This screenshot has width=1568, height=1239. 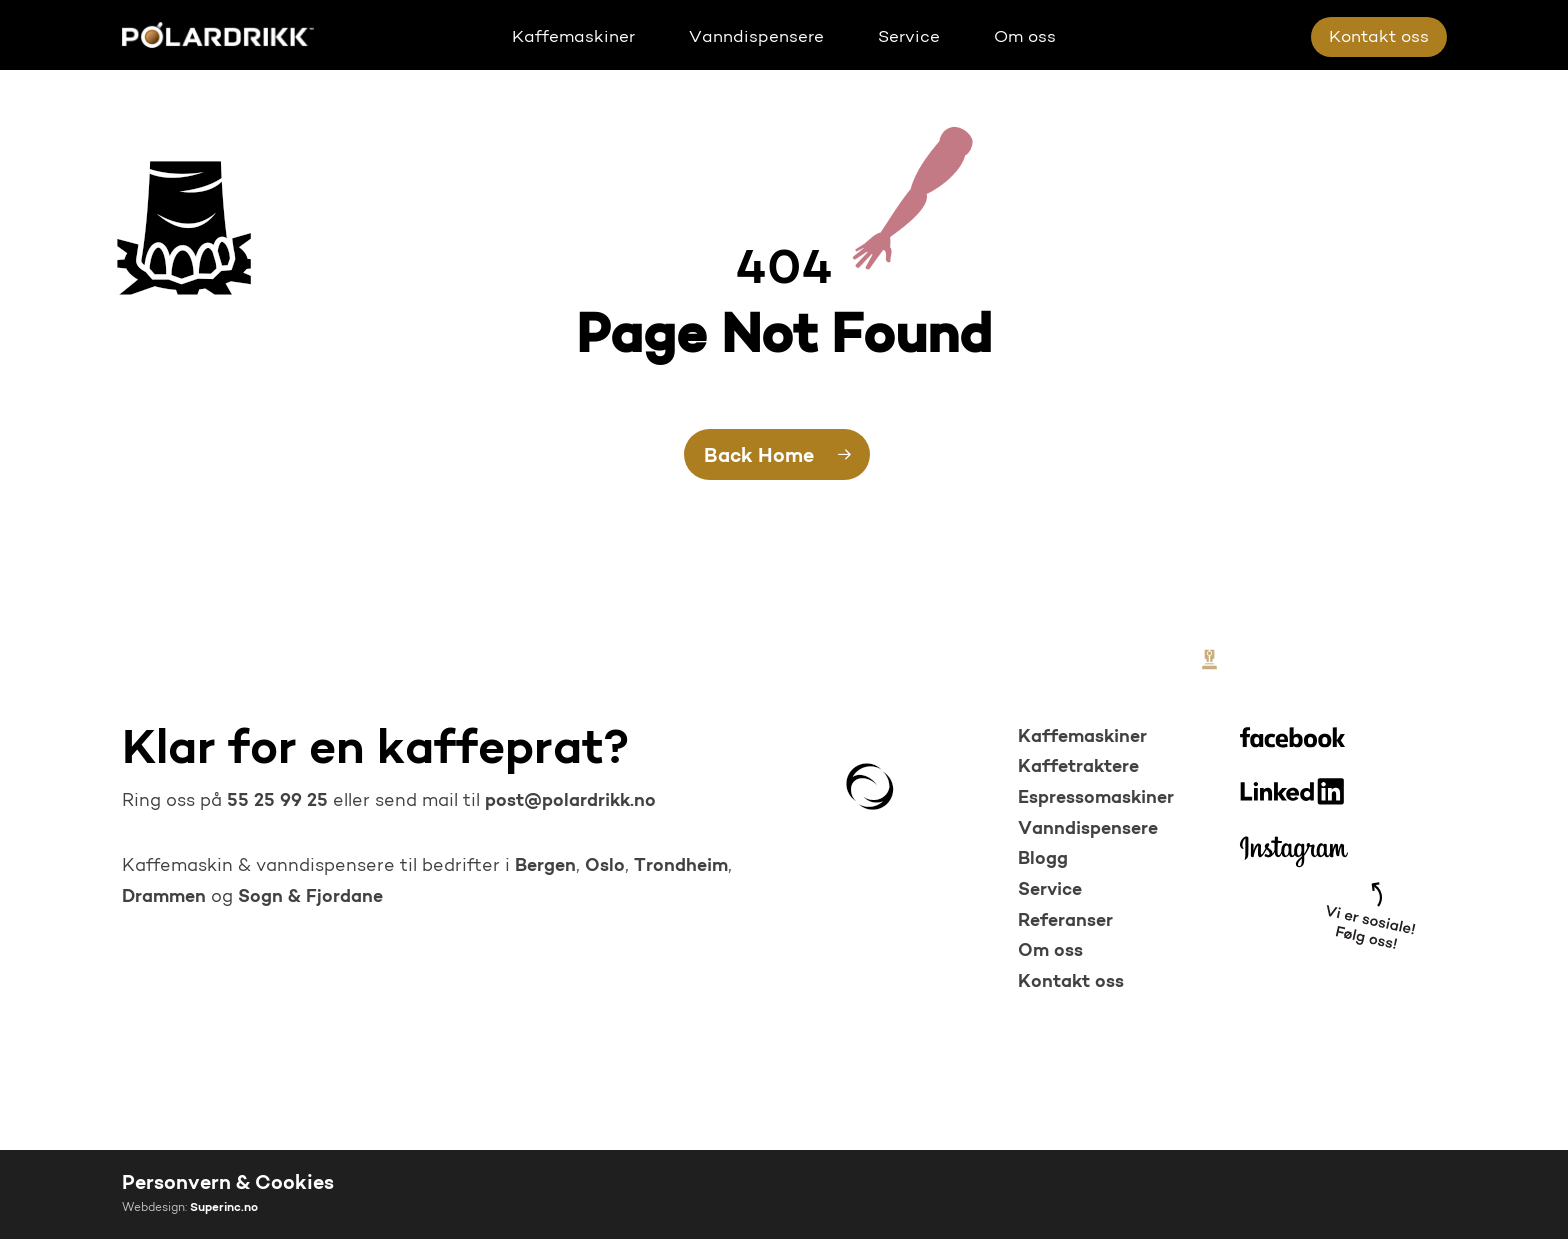 What do you see at coordinates (184, 228) in the screenshot?
I see `perform a stomp attack` at bounding box center [184, 228].